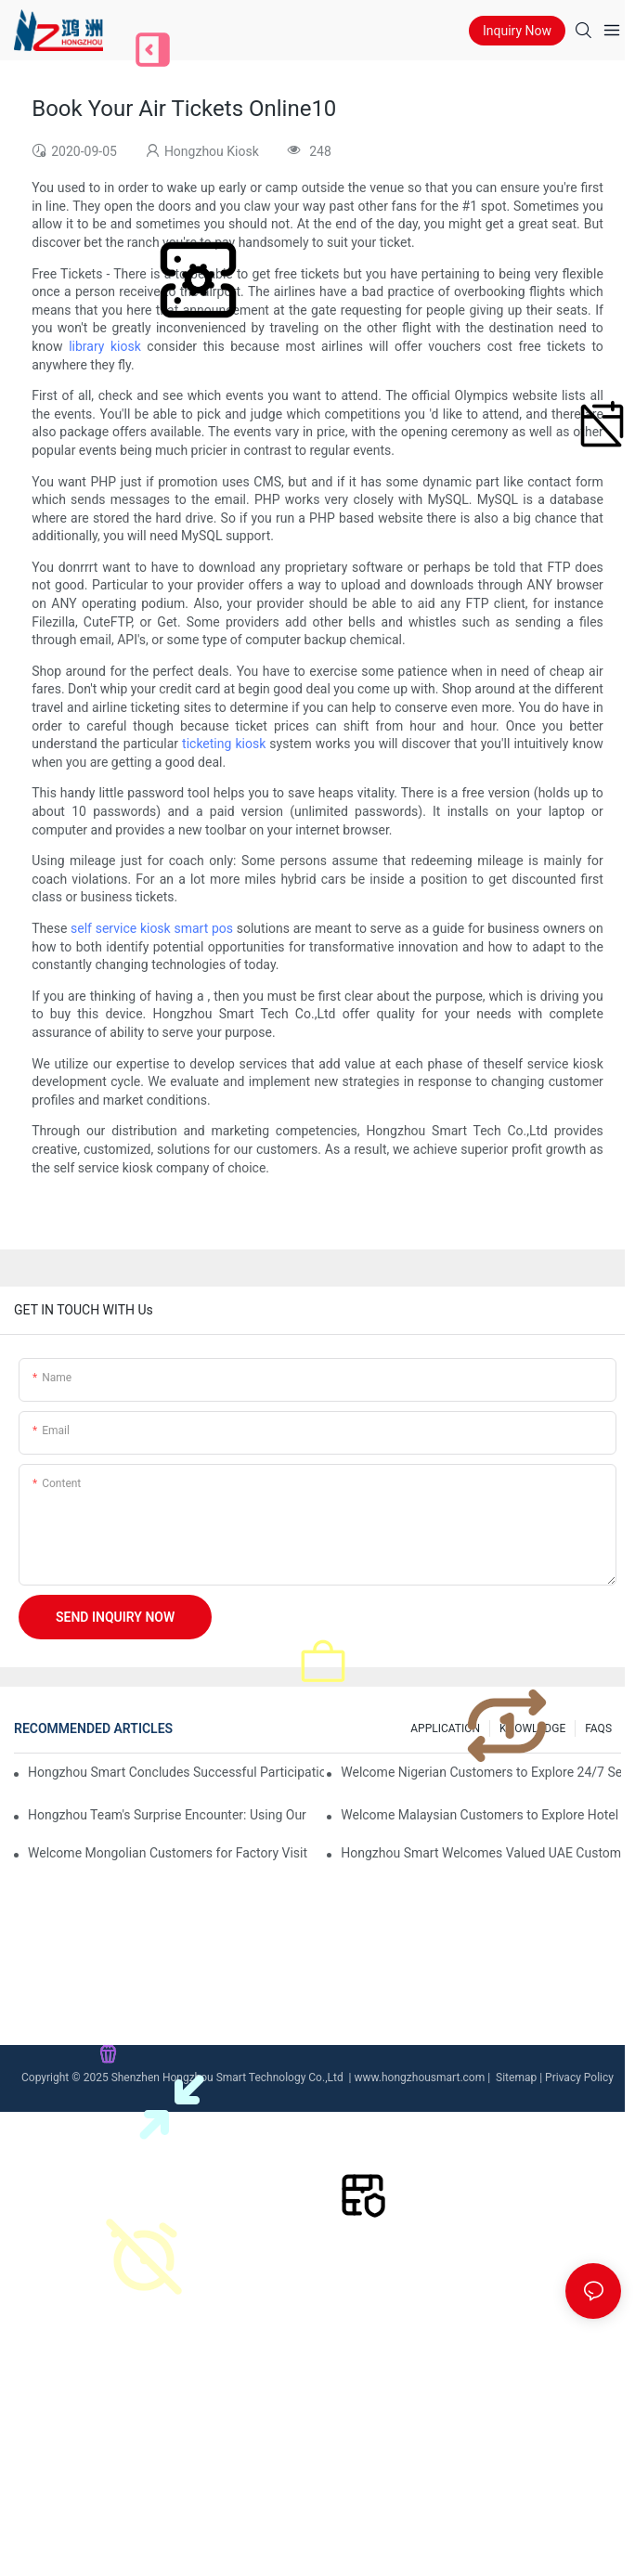 The image size is (635, 2576). I want to click on expand the right sidebar panel, so click(152, 49).